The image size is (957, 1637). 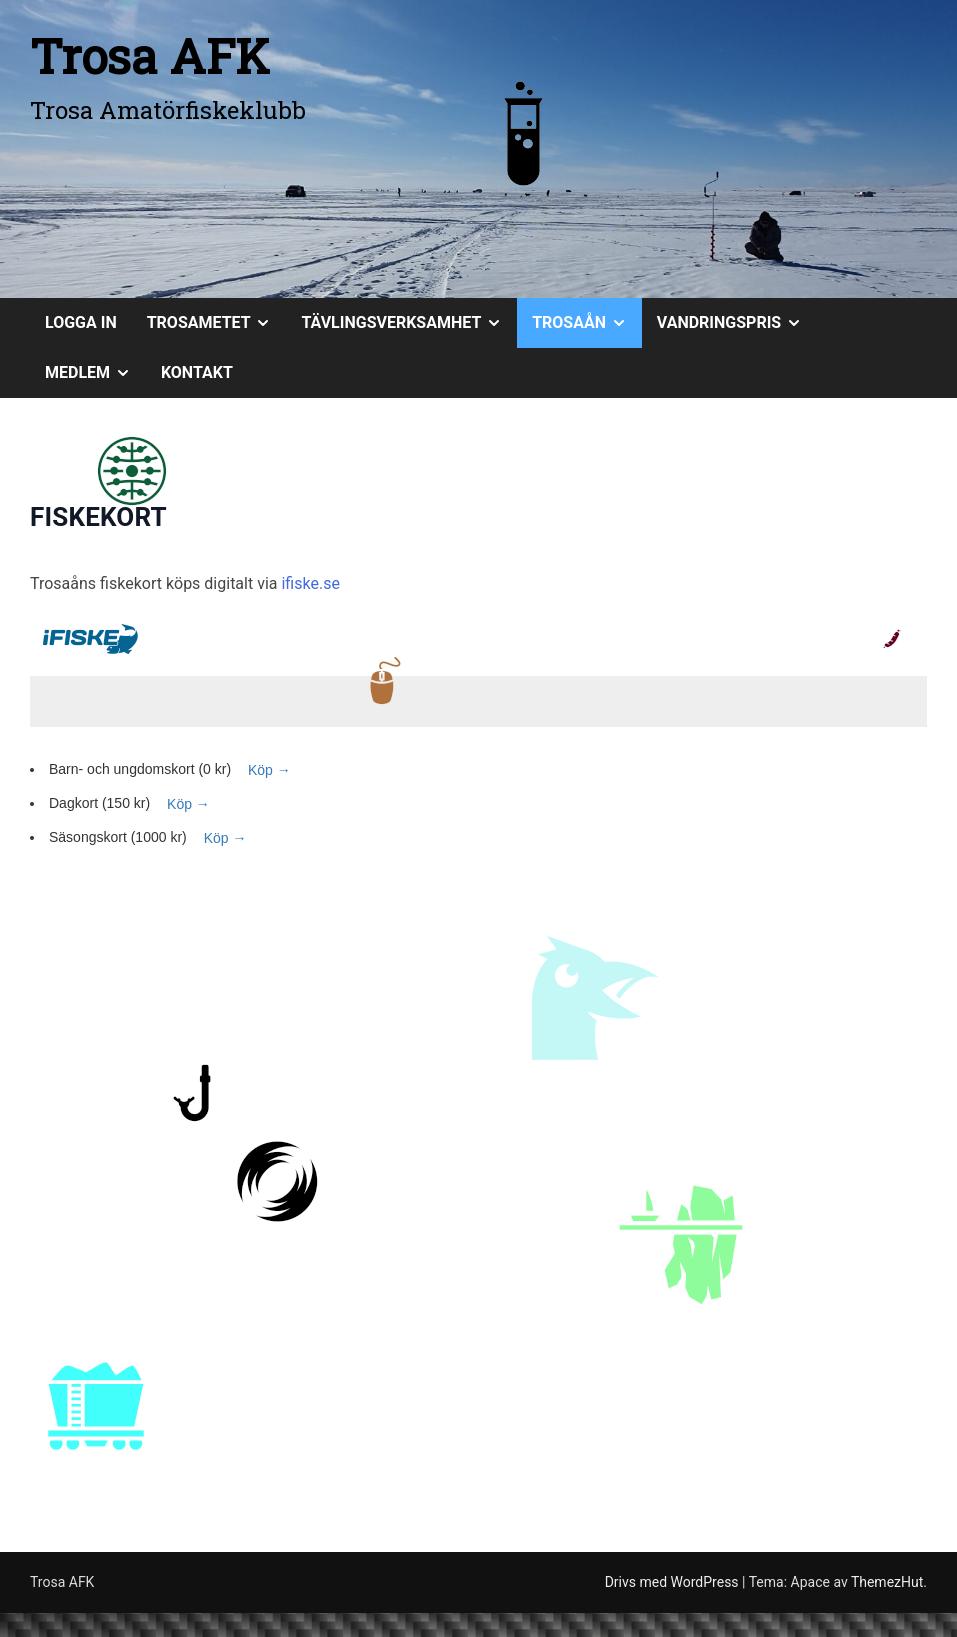 What do you see at coordinates (523, 133) in the screenshot?
I see `view potion or chemical inventory` at bounding box center [523, 133].